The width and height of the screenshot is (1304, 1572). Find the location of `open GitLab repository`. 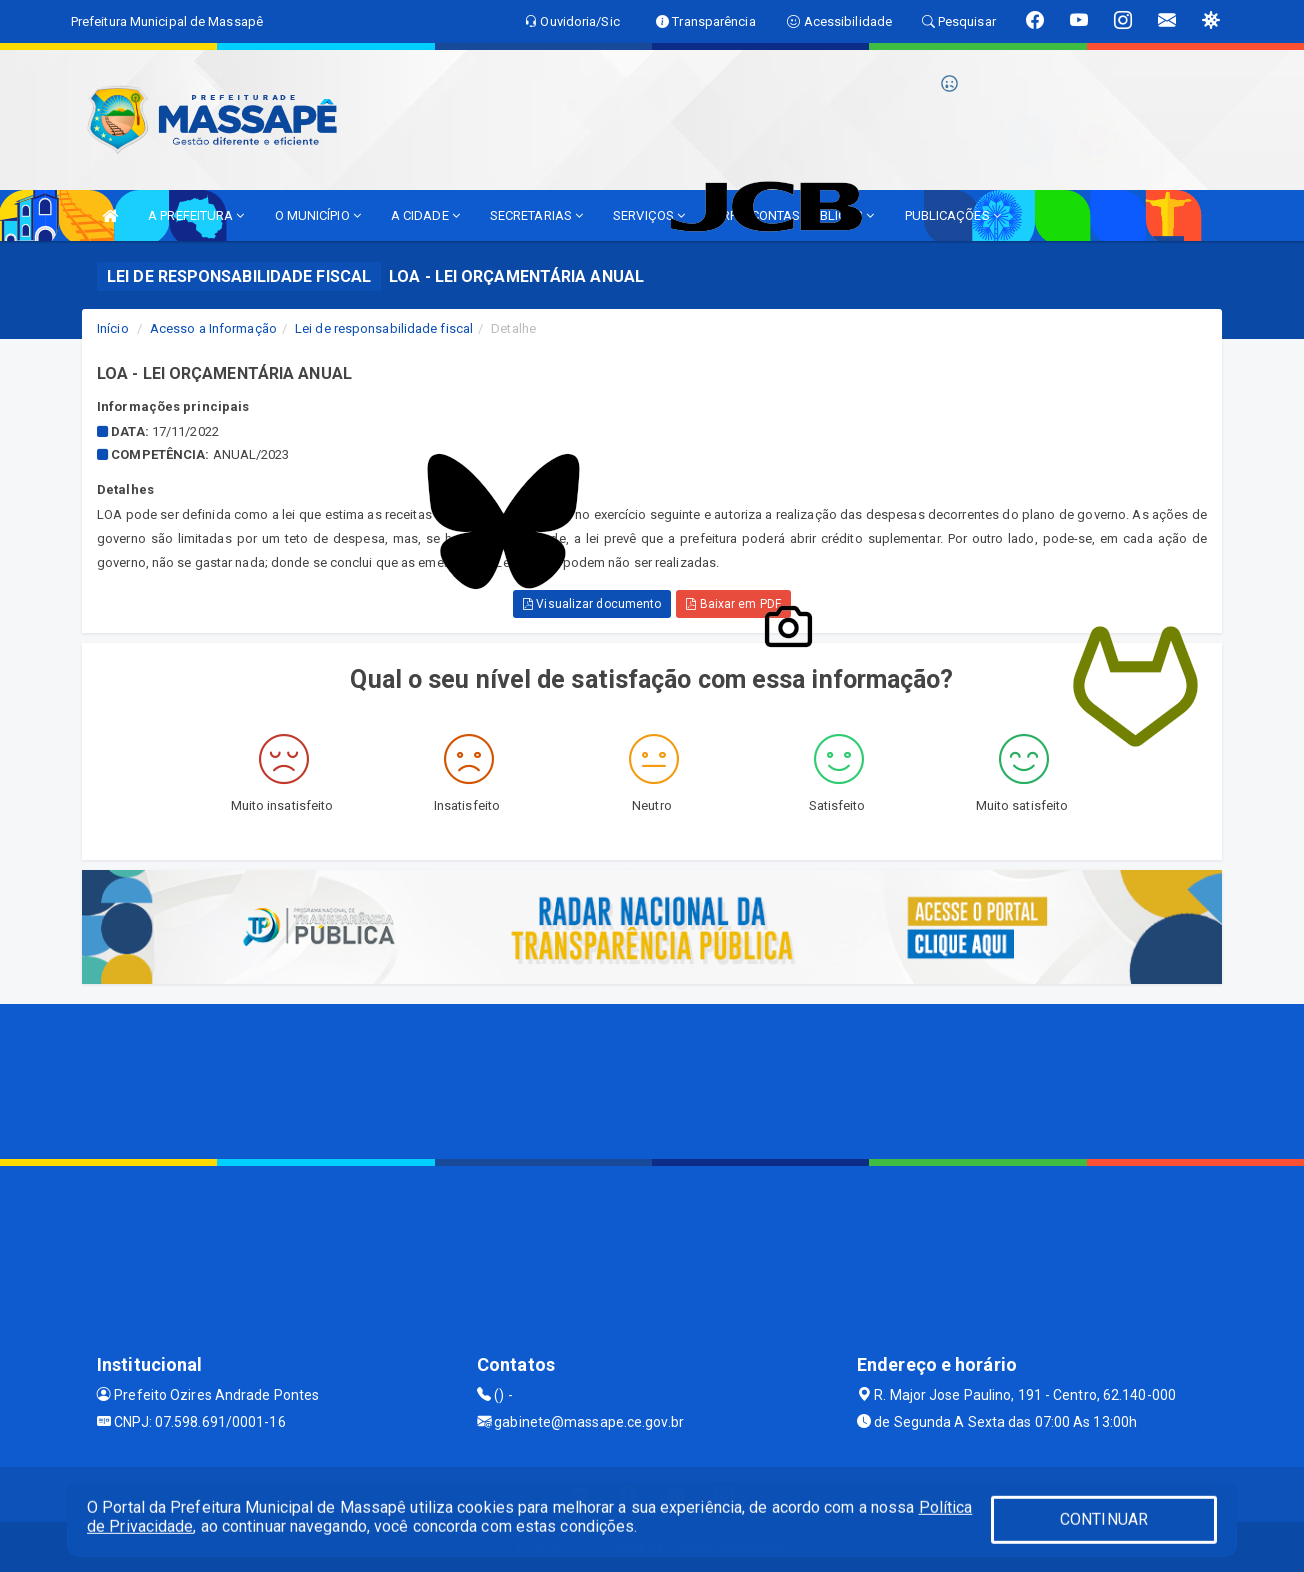

open GitLab repository is located at coordinates (1135, 686).